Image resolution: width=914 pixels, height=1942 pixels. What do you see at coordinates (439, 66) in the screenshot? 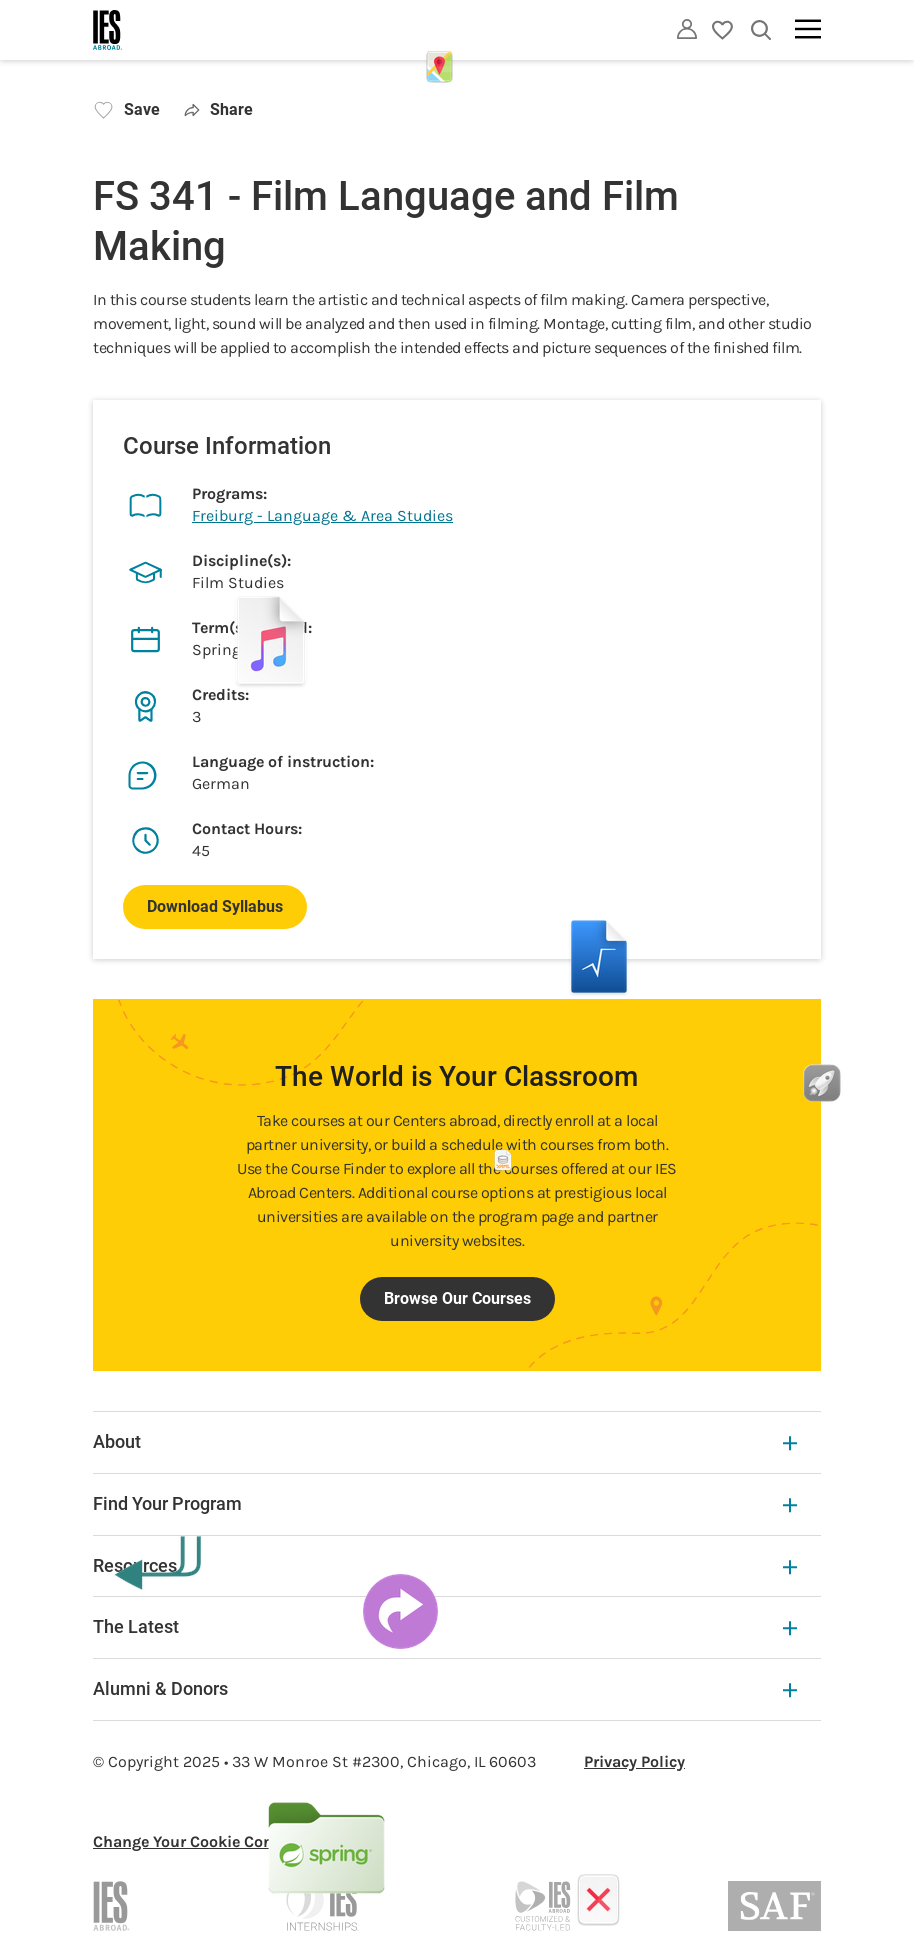
I see `a google earth kml file containing location data` at bounding box center [439, 66].